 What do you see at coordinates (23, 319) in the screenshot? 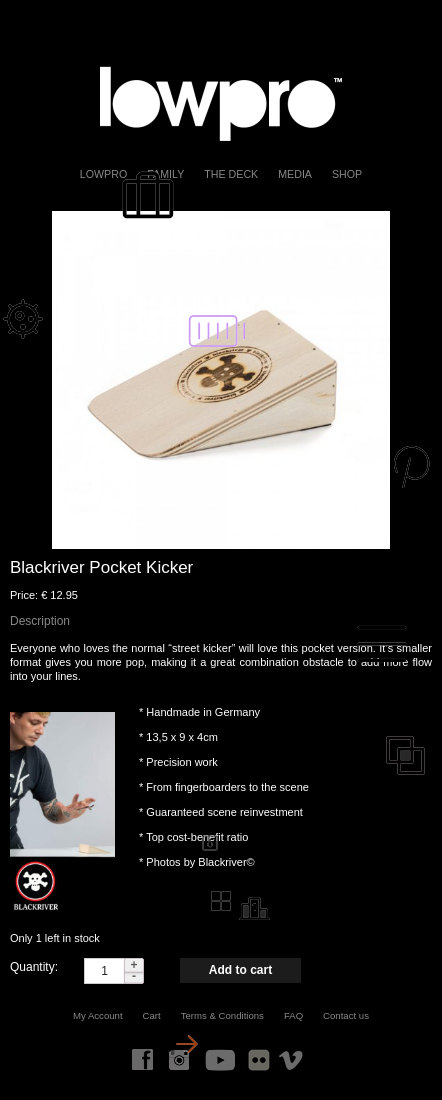
I see `indicates virus or malware detected` at bounding box center [23, 319].